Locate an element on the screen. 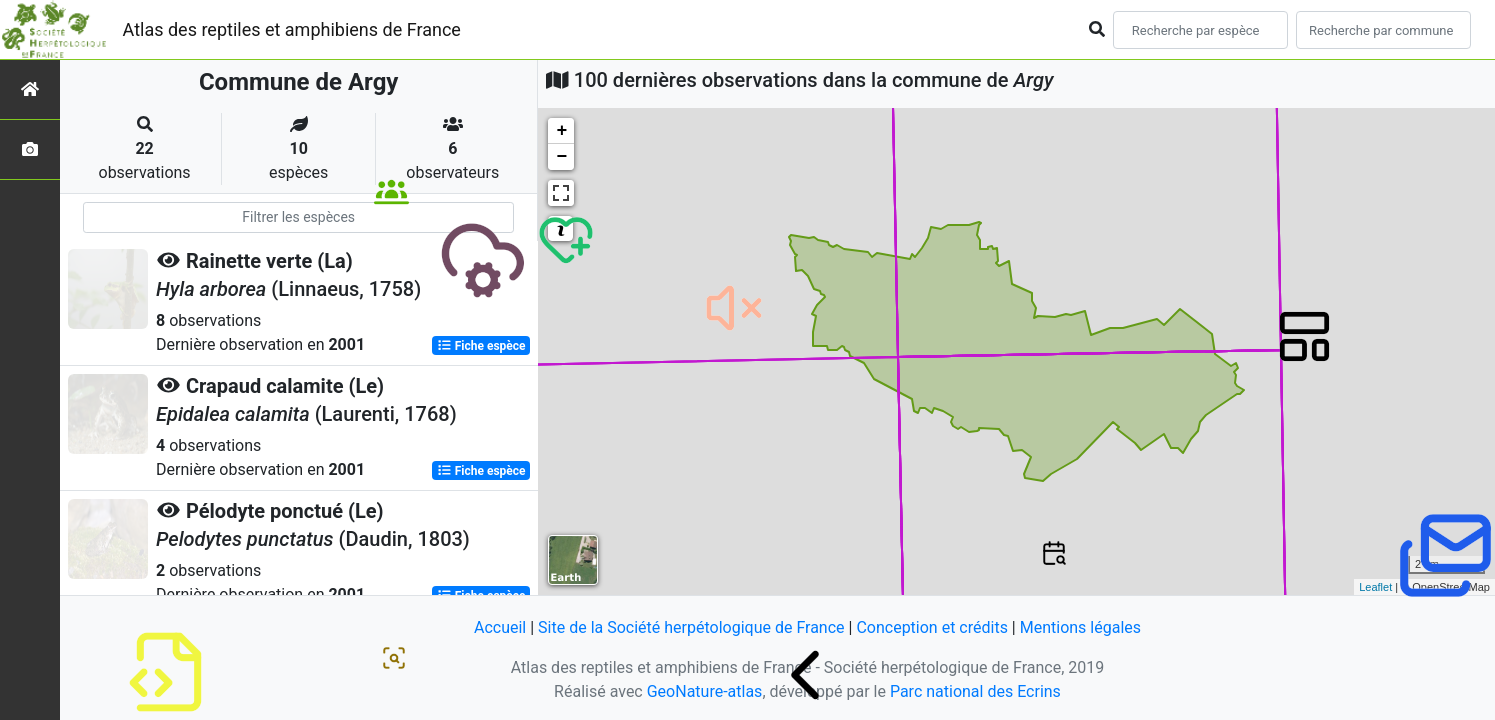 The width and height of the screenshot is (1495, 720). view all emails in inbox is located at coordinates (1445, 555).